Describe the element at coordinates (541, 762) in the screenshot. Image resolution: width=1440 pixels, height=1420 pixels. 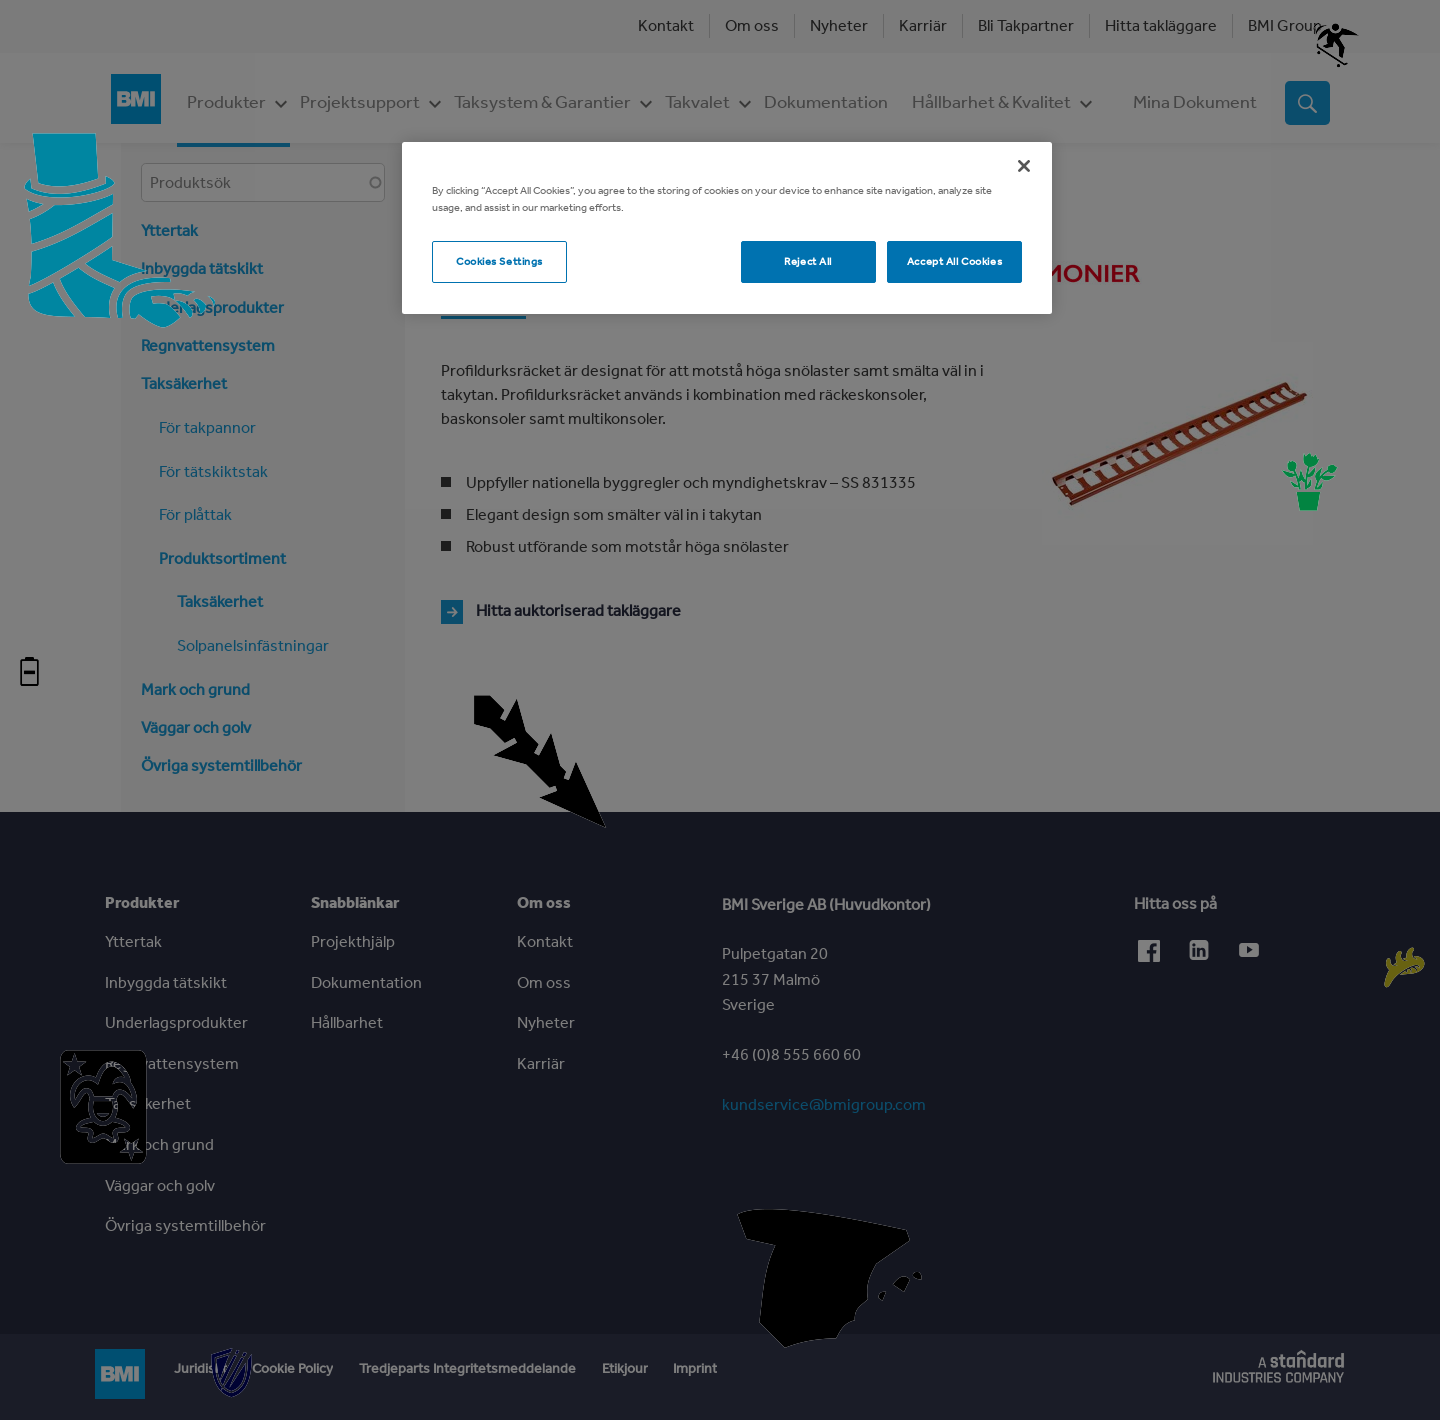
I see `indicates critical hit or piercing damage` at that location.